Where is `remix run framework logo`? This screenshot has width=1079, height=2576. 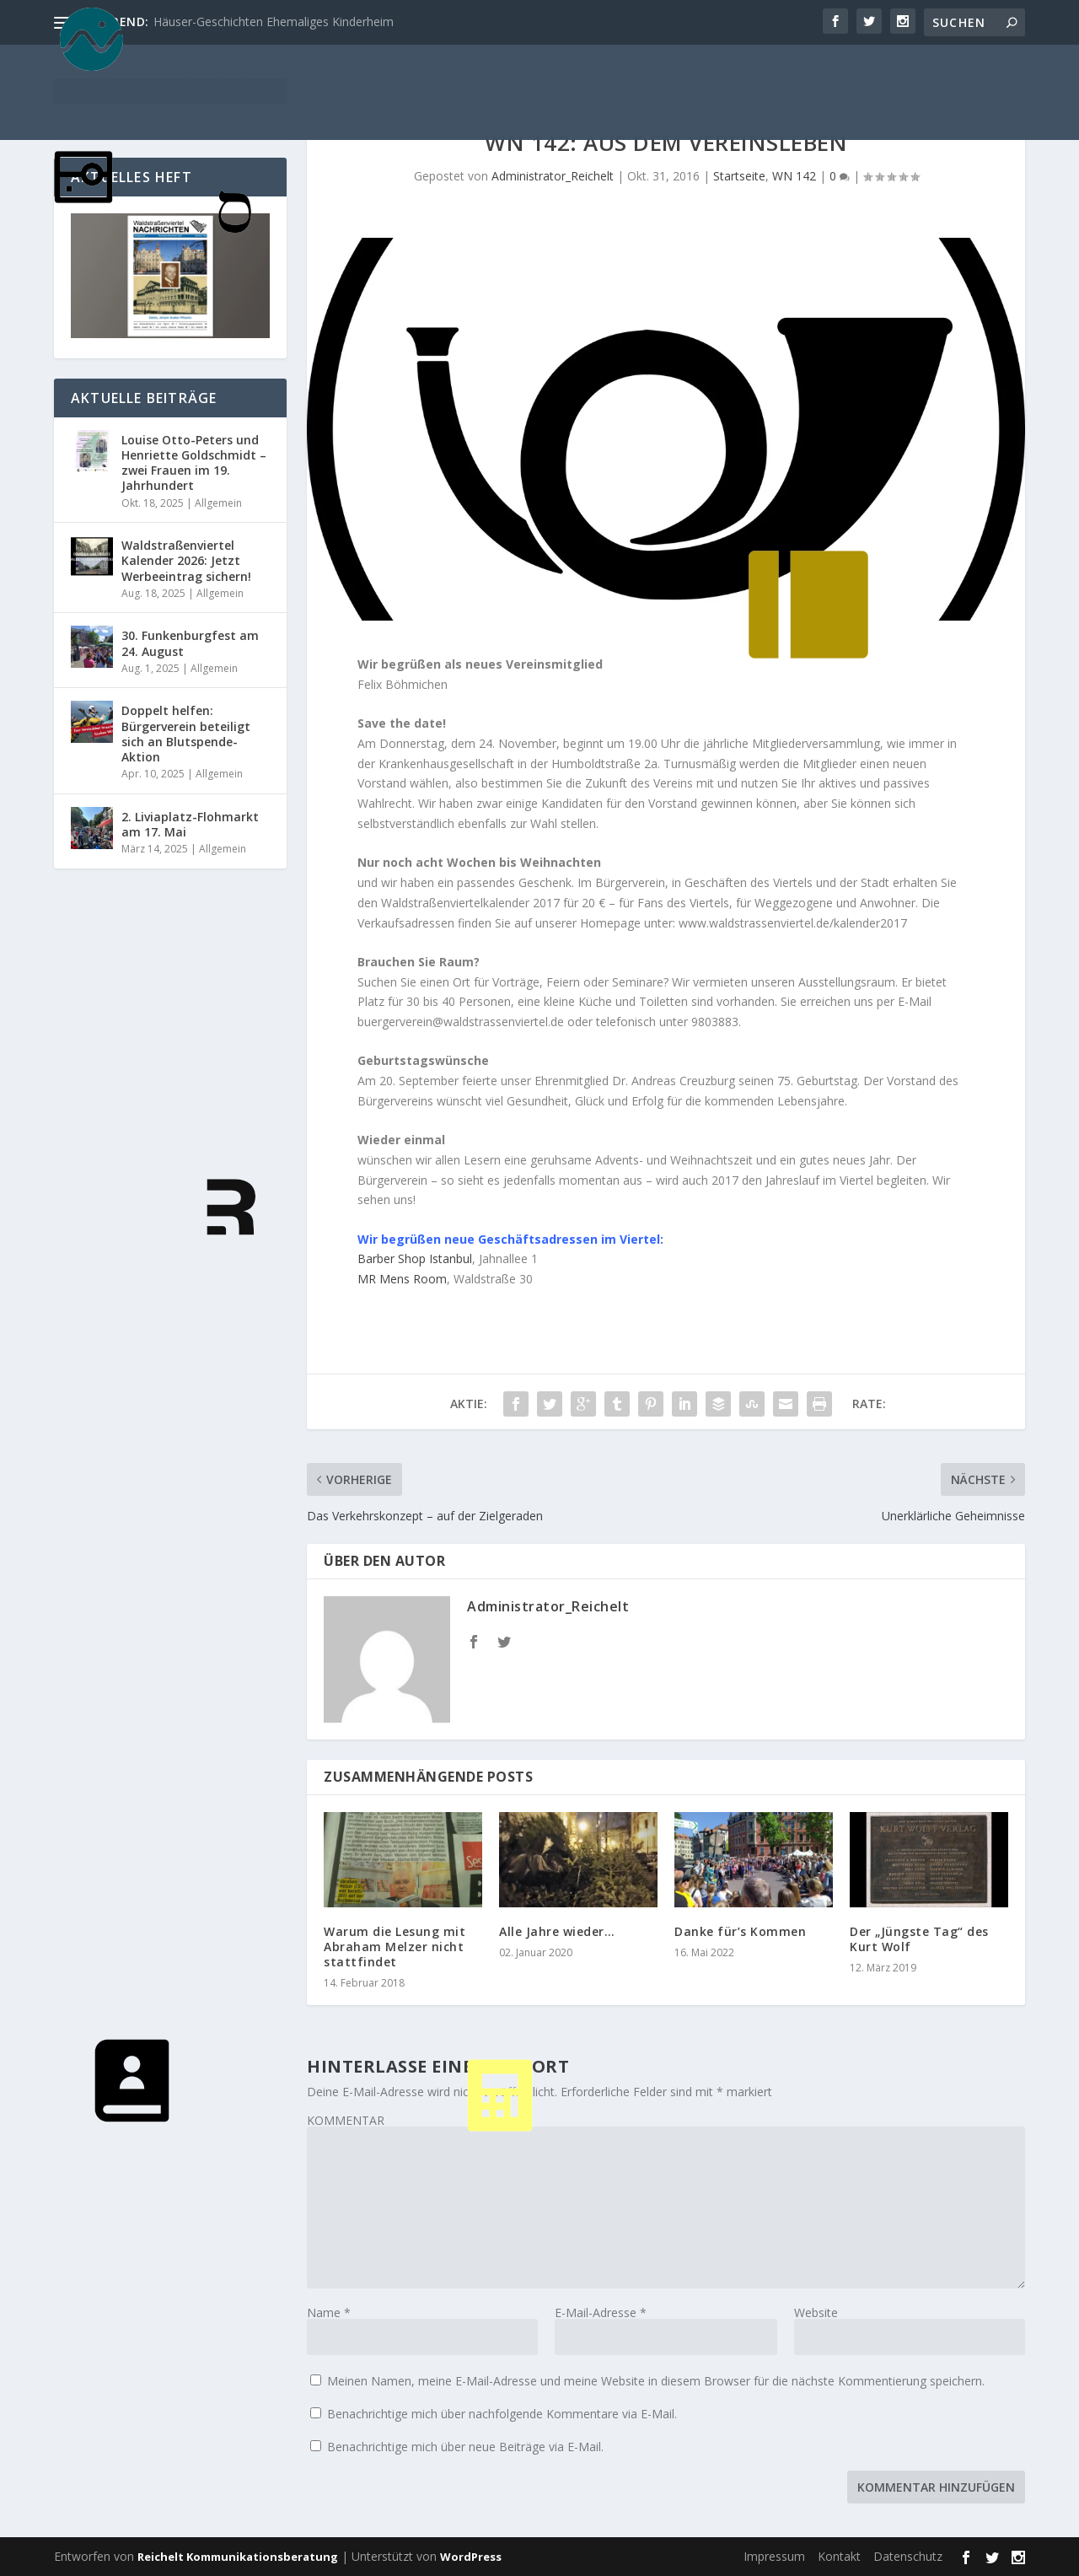 remix run framework logo is located at coordinates (232, 1210).